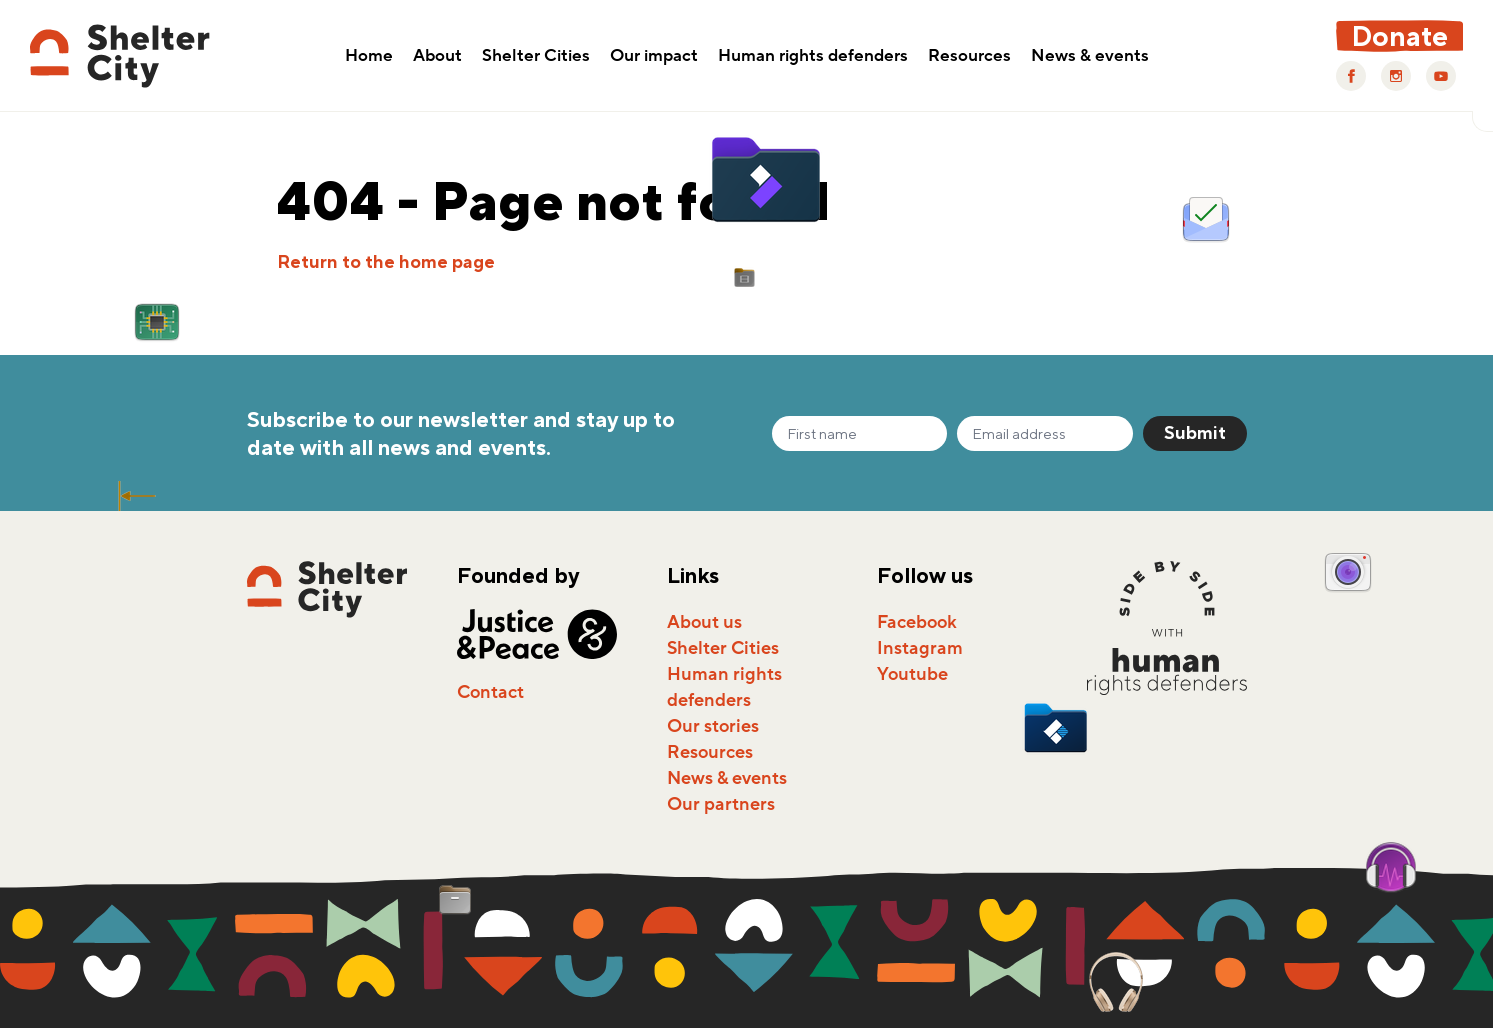 Image resolution: width=1493 pixels, height=1028 pixels. What do you see at coordinates (1206, 220) in the screenshot?
I see `mark email as not junk or spam` at bounding box center [1206, 220].